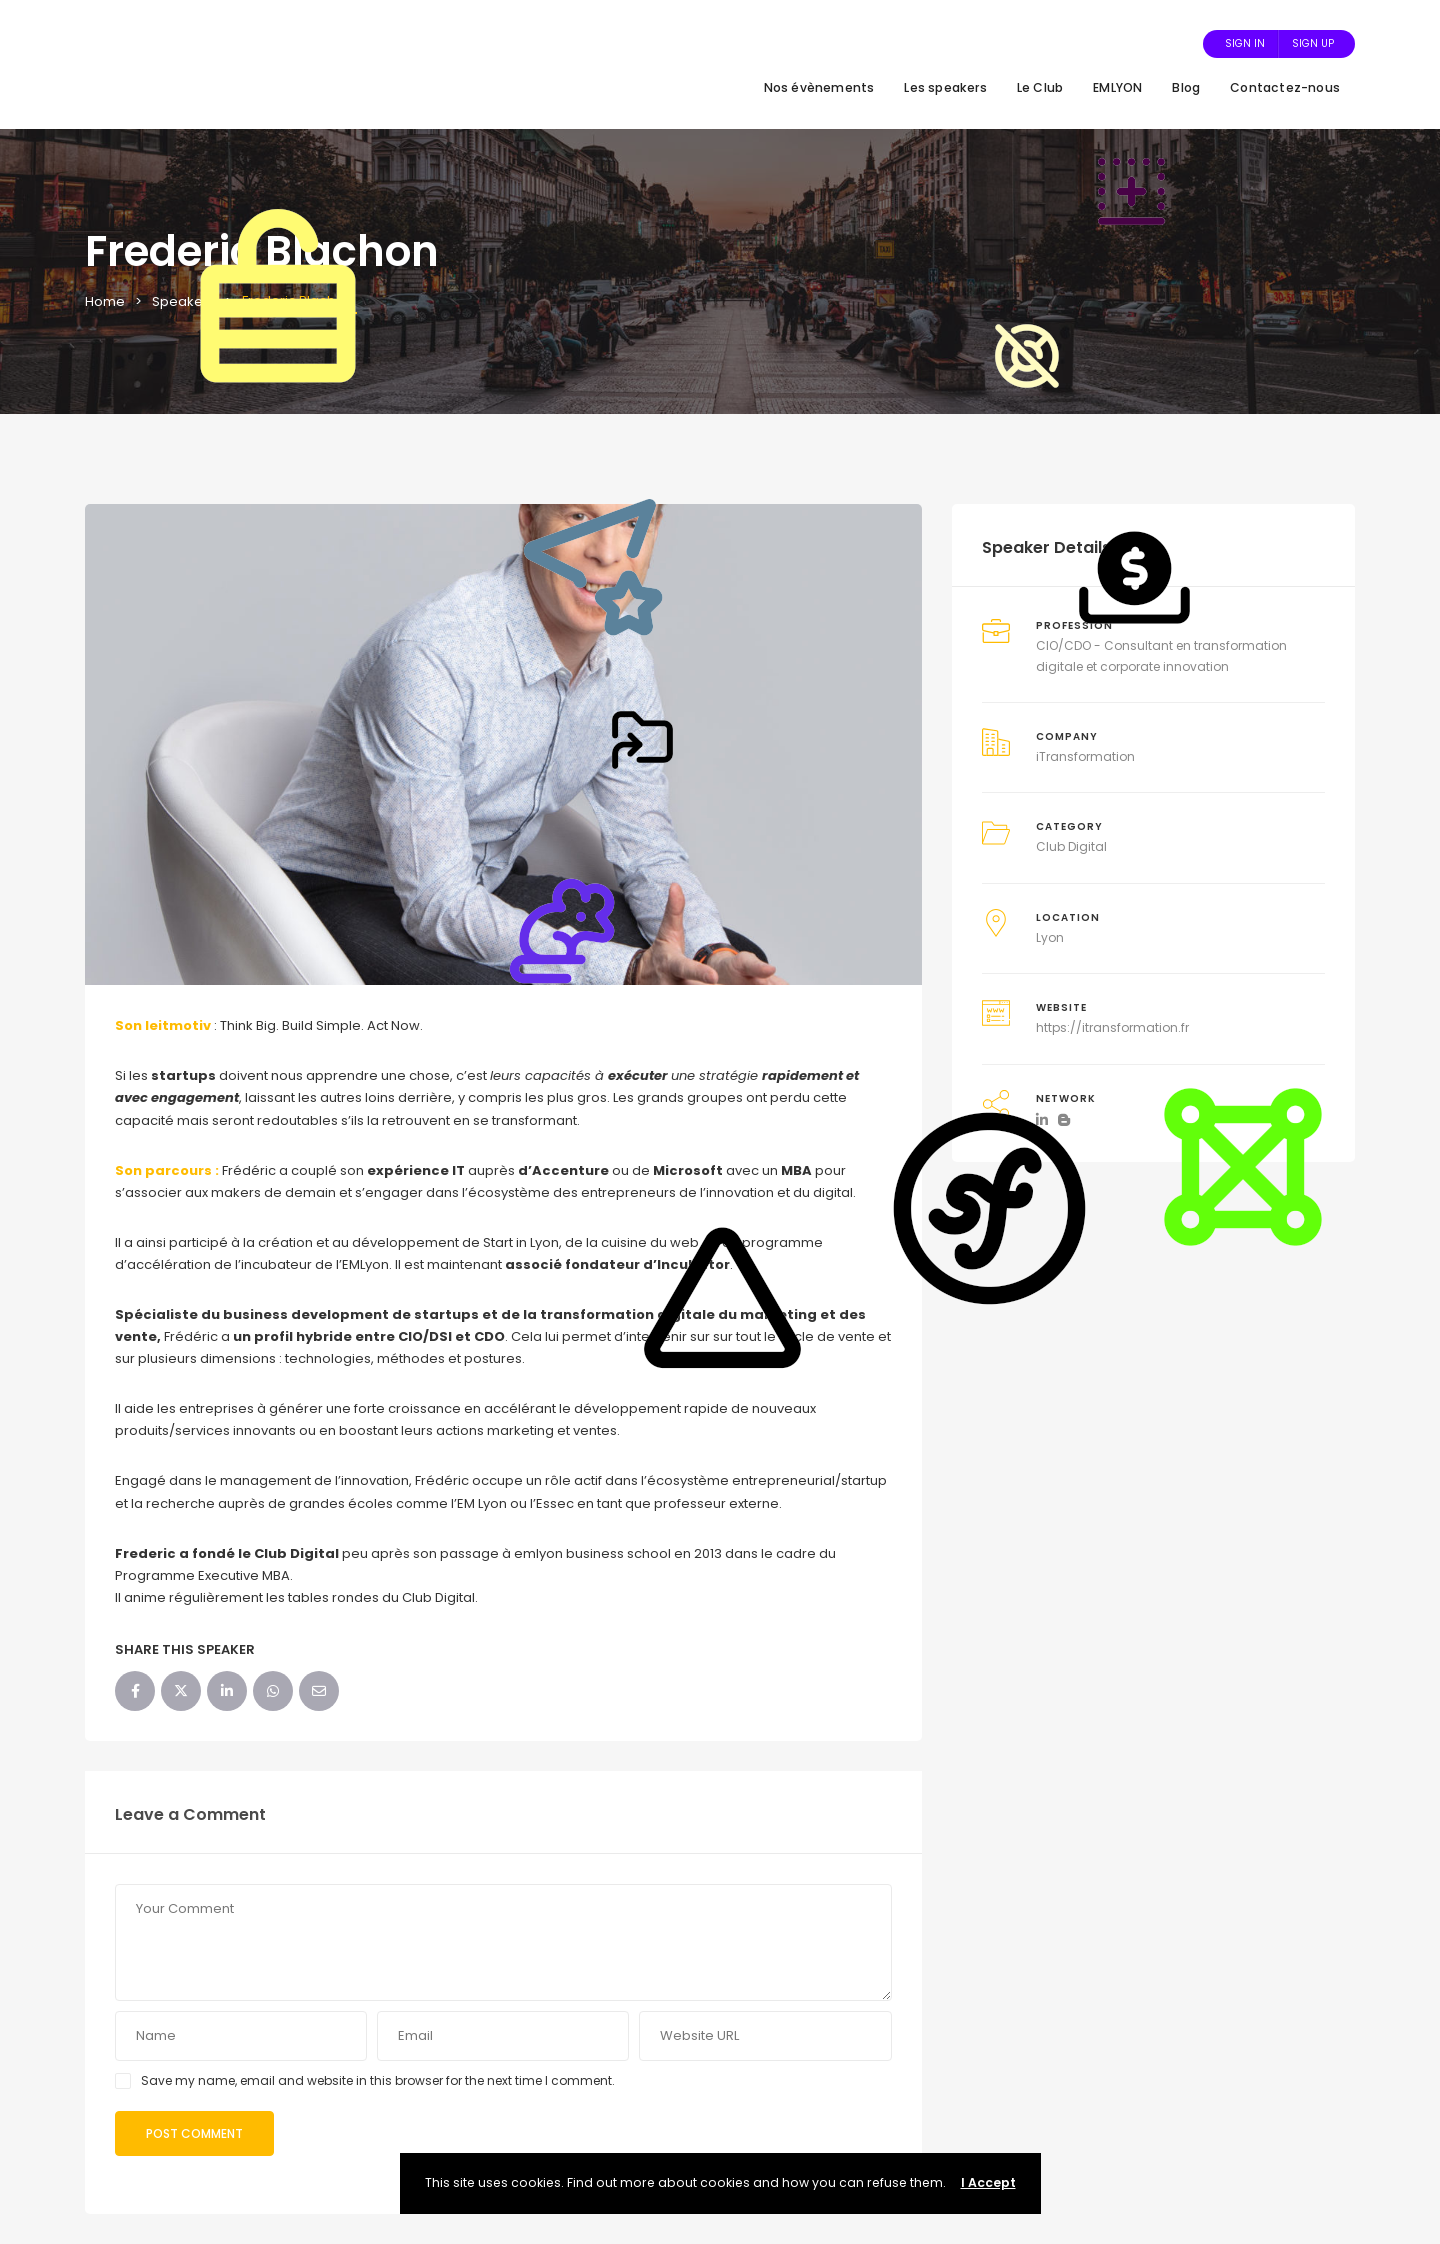 Image resolution: width=1440 pixels, height=2244 pixels. I want to click on make a donation, so click(1134, 574).